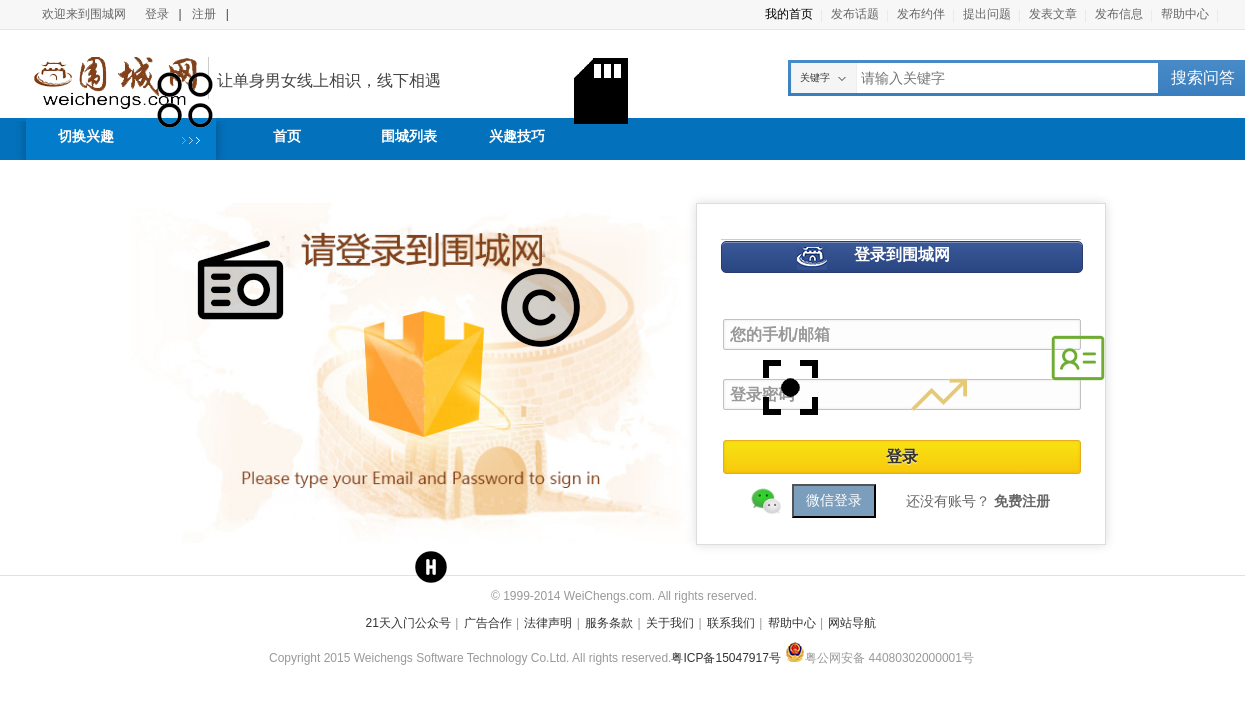 The height and width of the screenshot is (720, 1245). Describe the element at coordinates (431, 567) in the screenshot. I see `indicates a hospital or medical facility nearby` at that location.